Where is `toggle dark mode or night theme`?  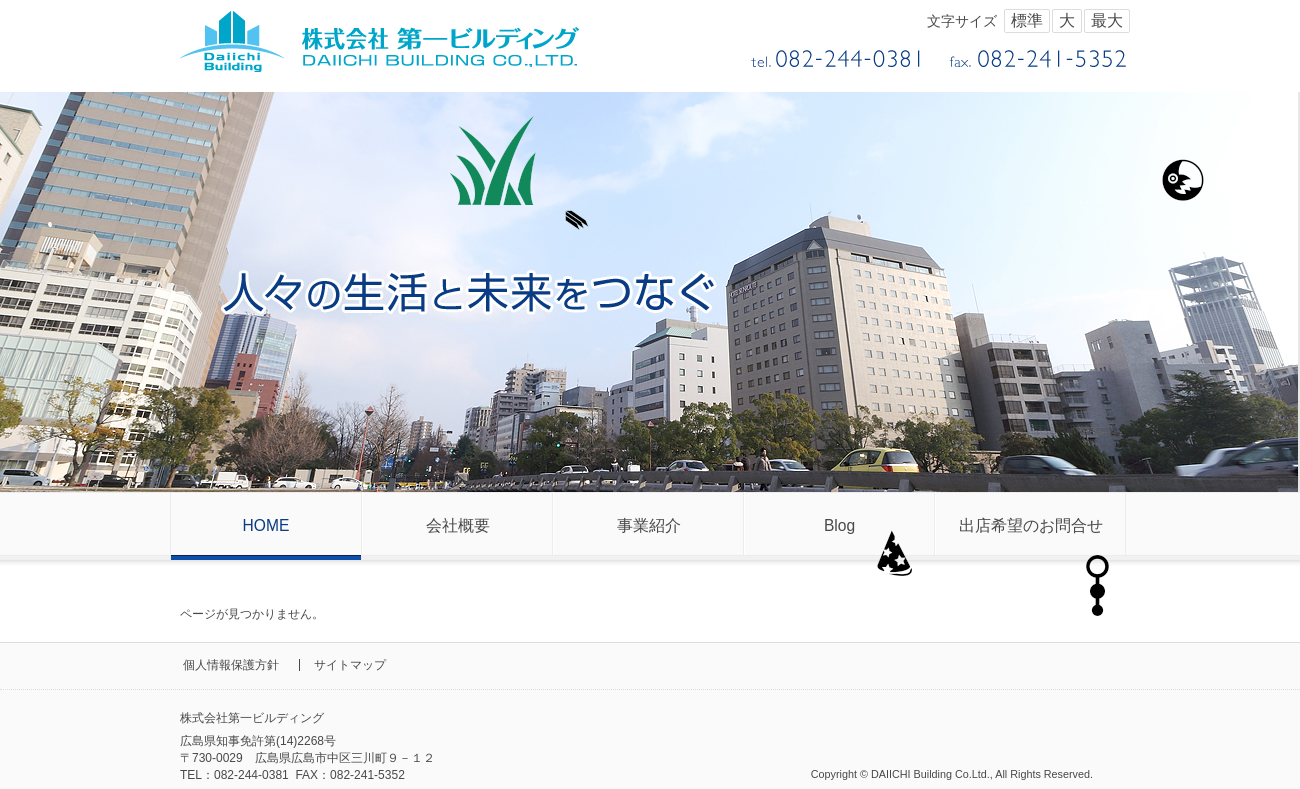 toggle dark mode or night theme is located at coordinates (1183, 180).